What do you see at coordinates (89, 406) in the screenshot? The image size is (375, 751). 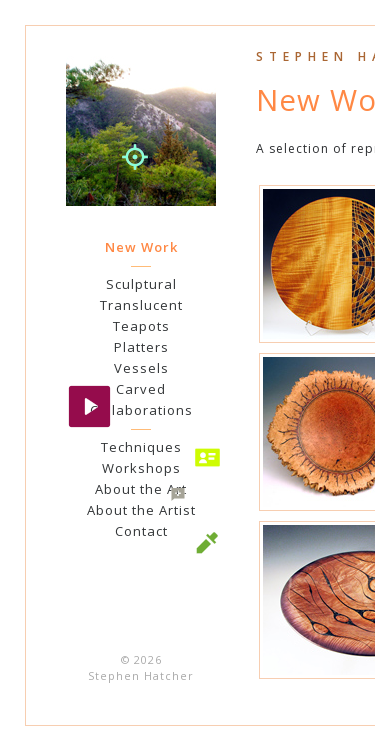 I see `play video content` at bounding box center [89, 406].